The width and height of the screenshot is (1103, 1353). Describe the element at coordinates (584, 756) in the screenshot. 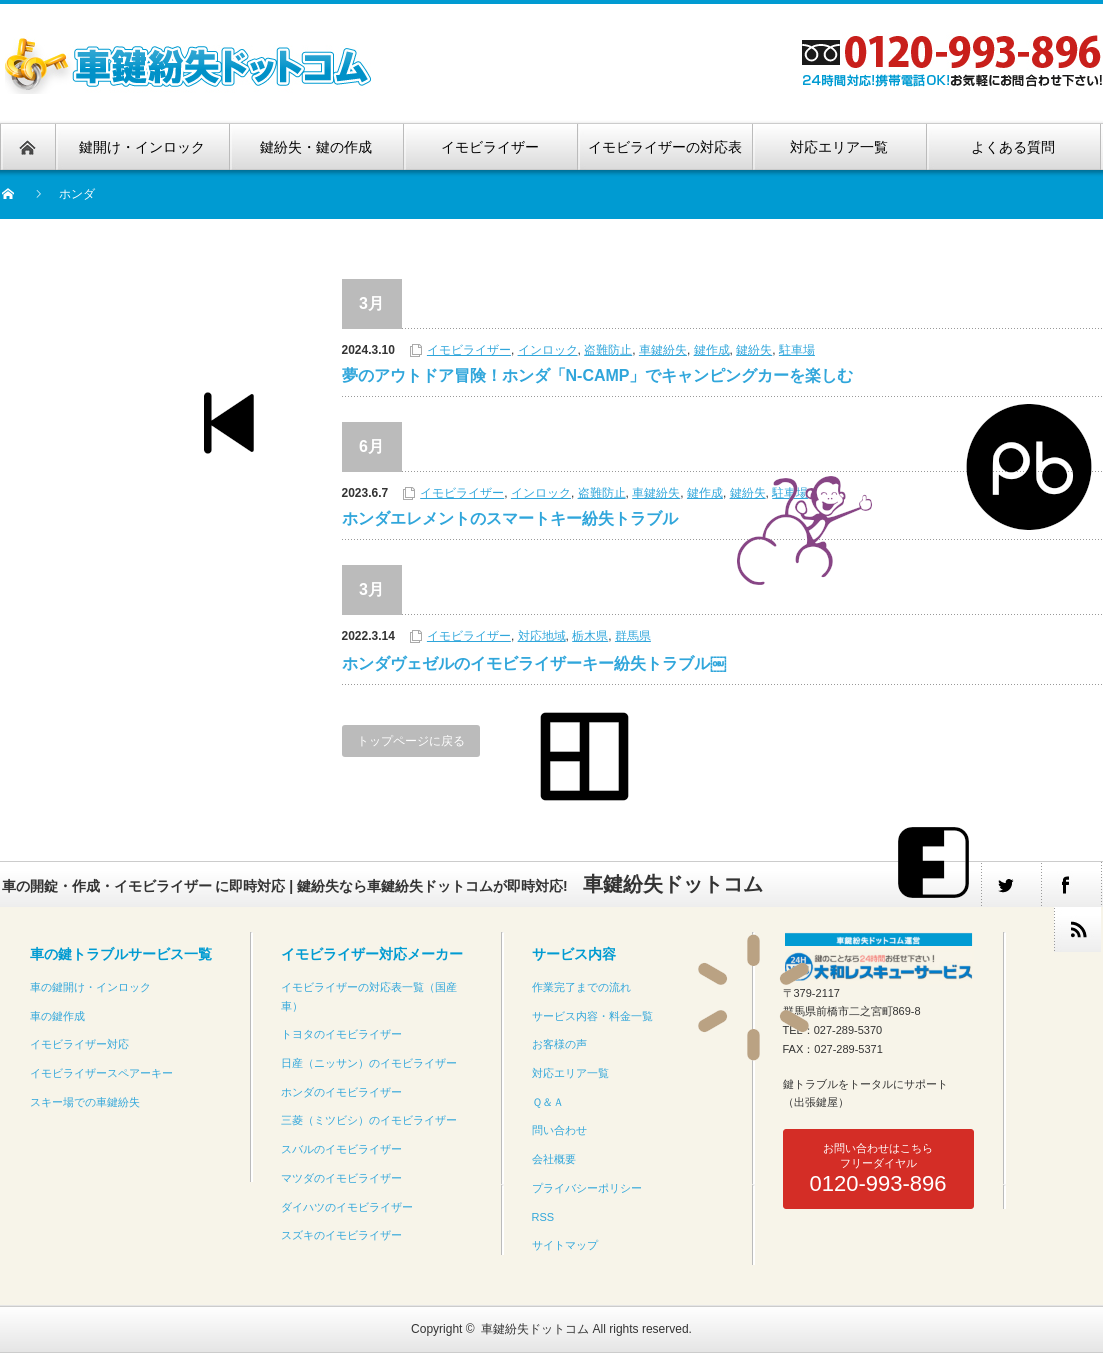

I see `switch to grid layout view` at that location.